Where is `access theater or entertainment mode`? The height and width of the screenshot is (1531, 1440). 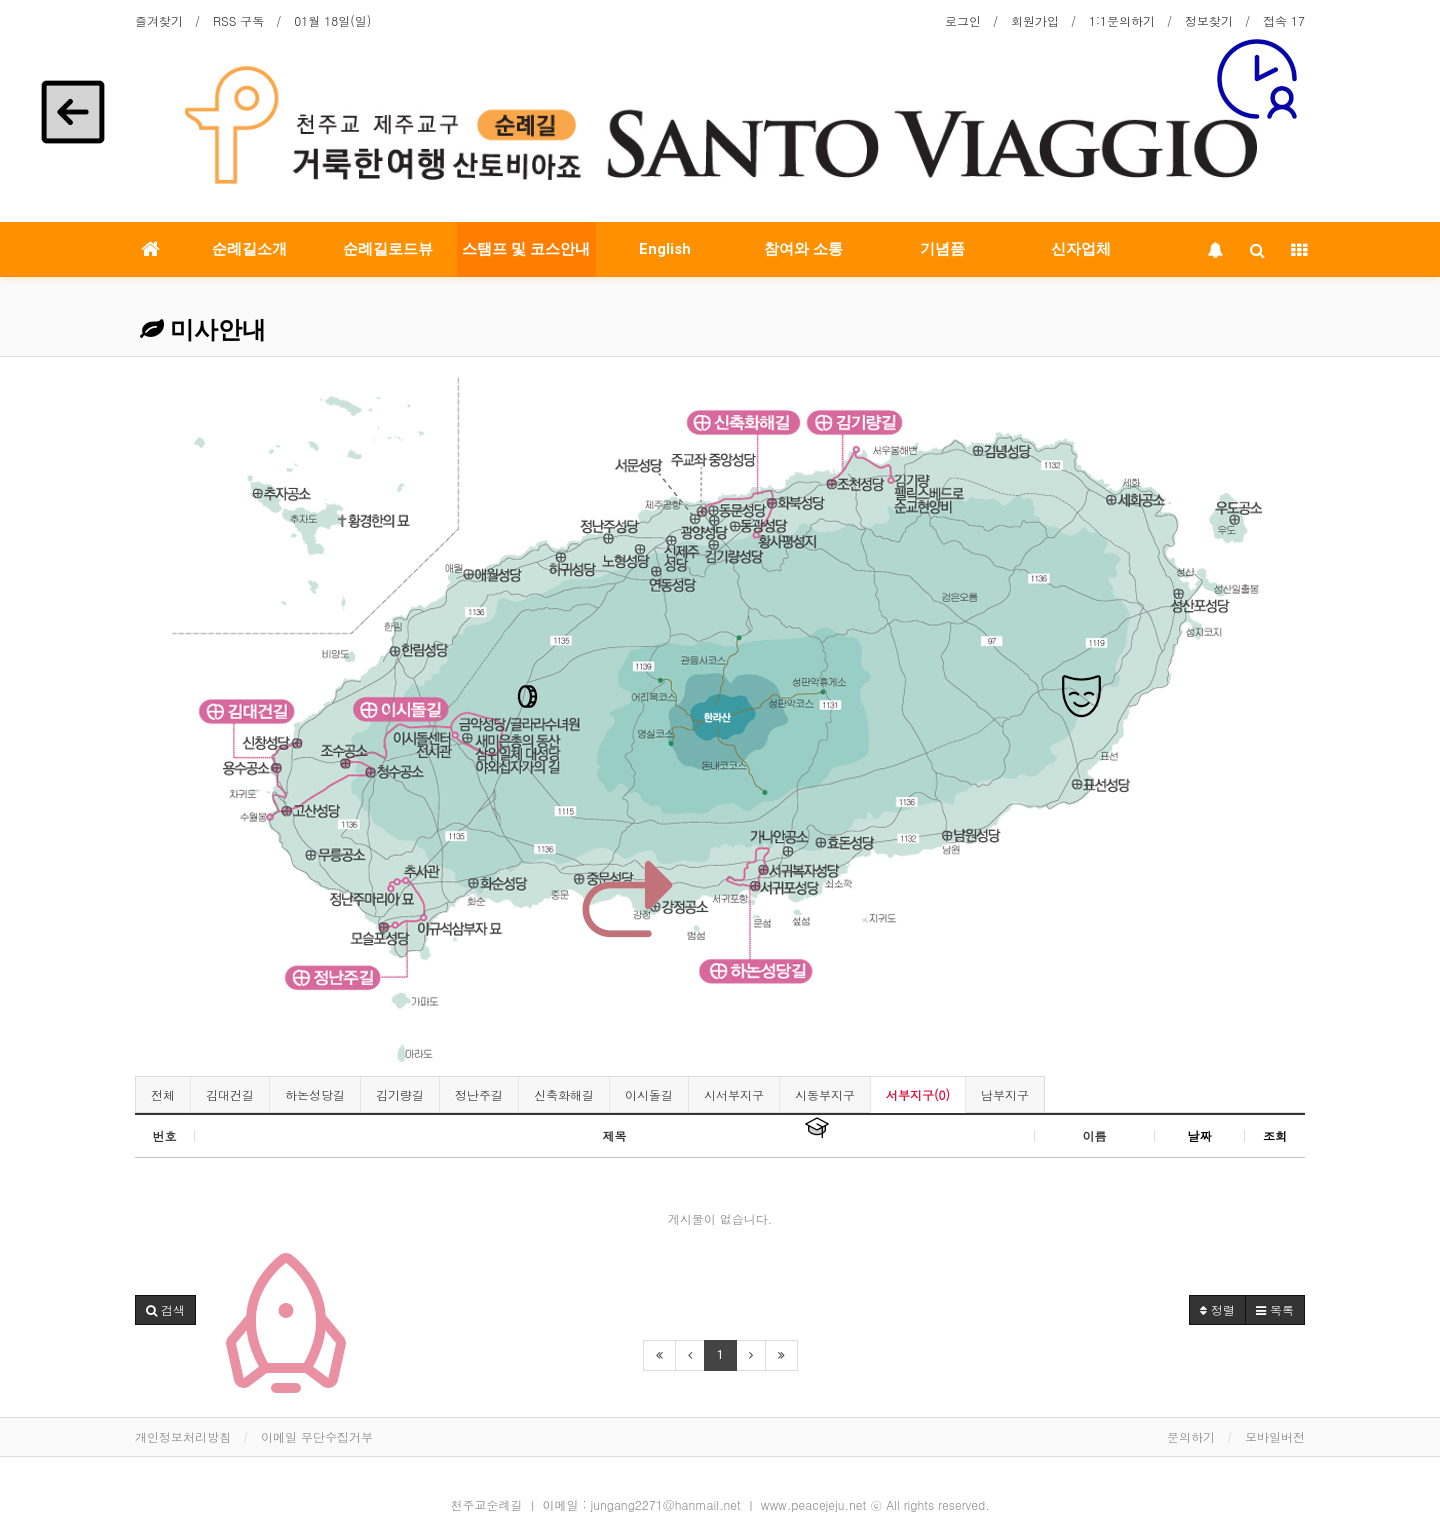
access theater or entertainment mode is located at coordinates (1081, 694).